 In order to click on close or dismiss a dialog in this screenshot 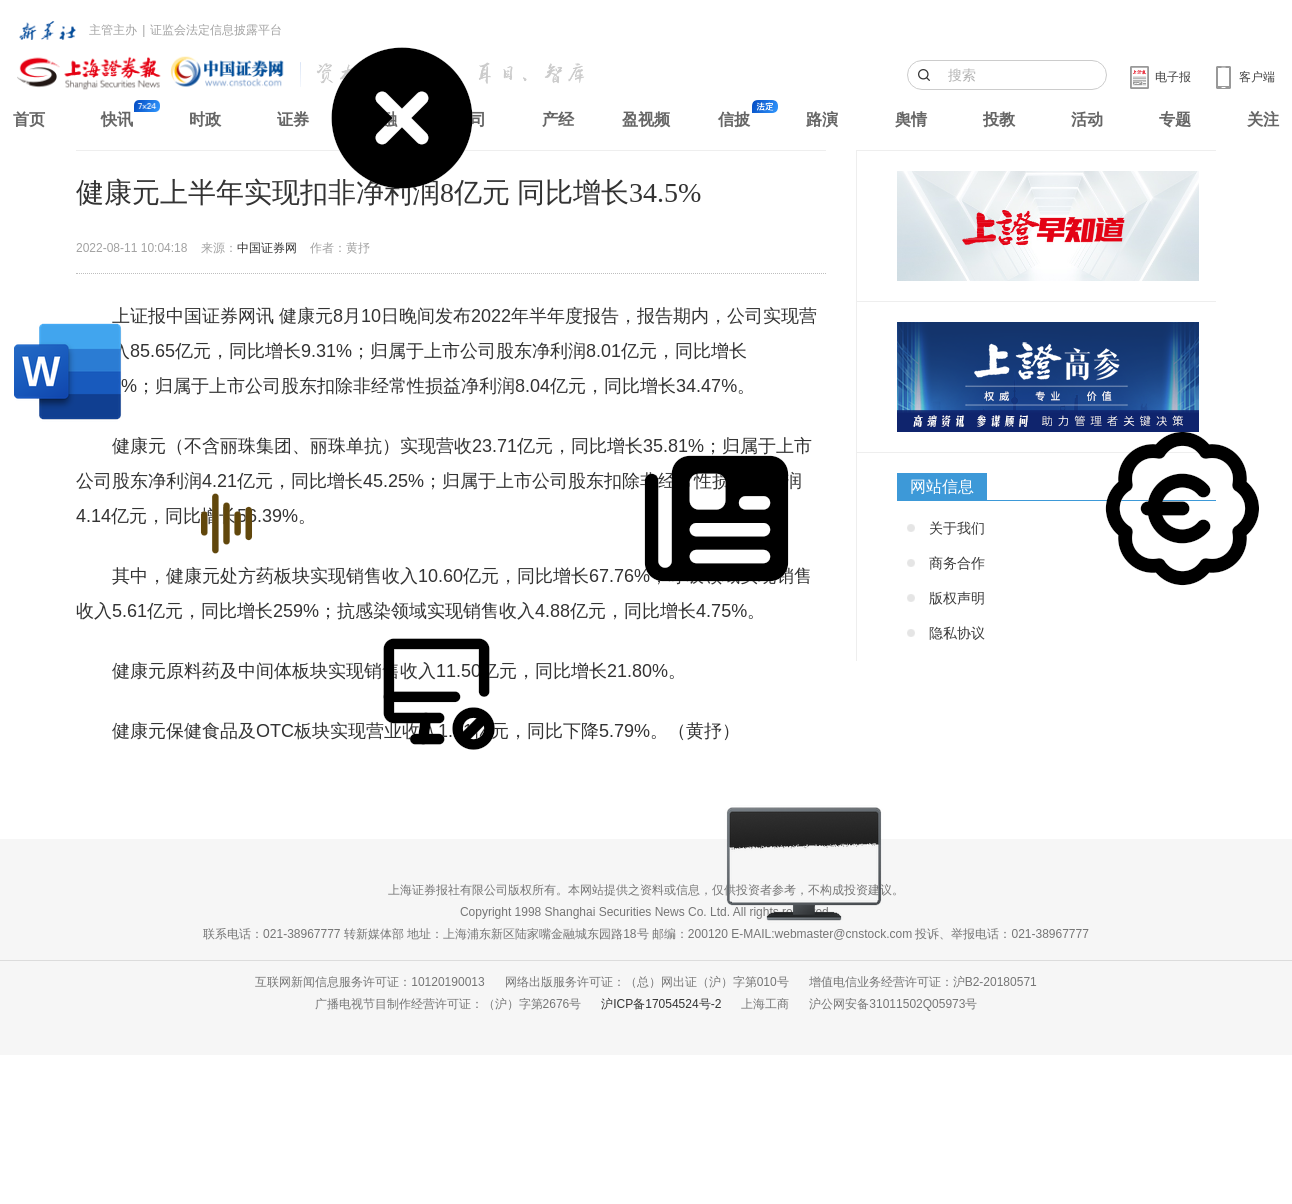, I will do `click(402, 118)`.